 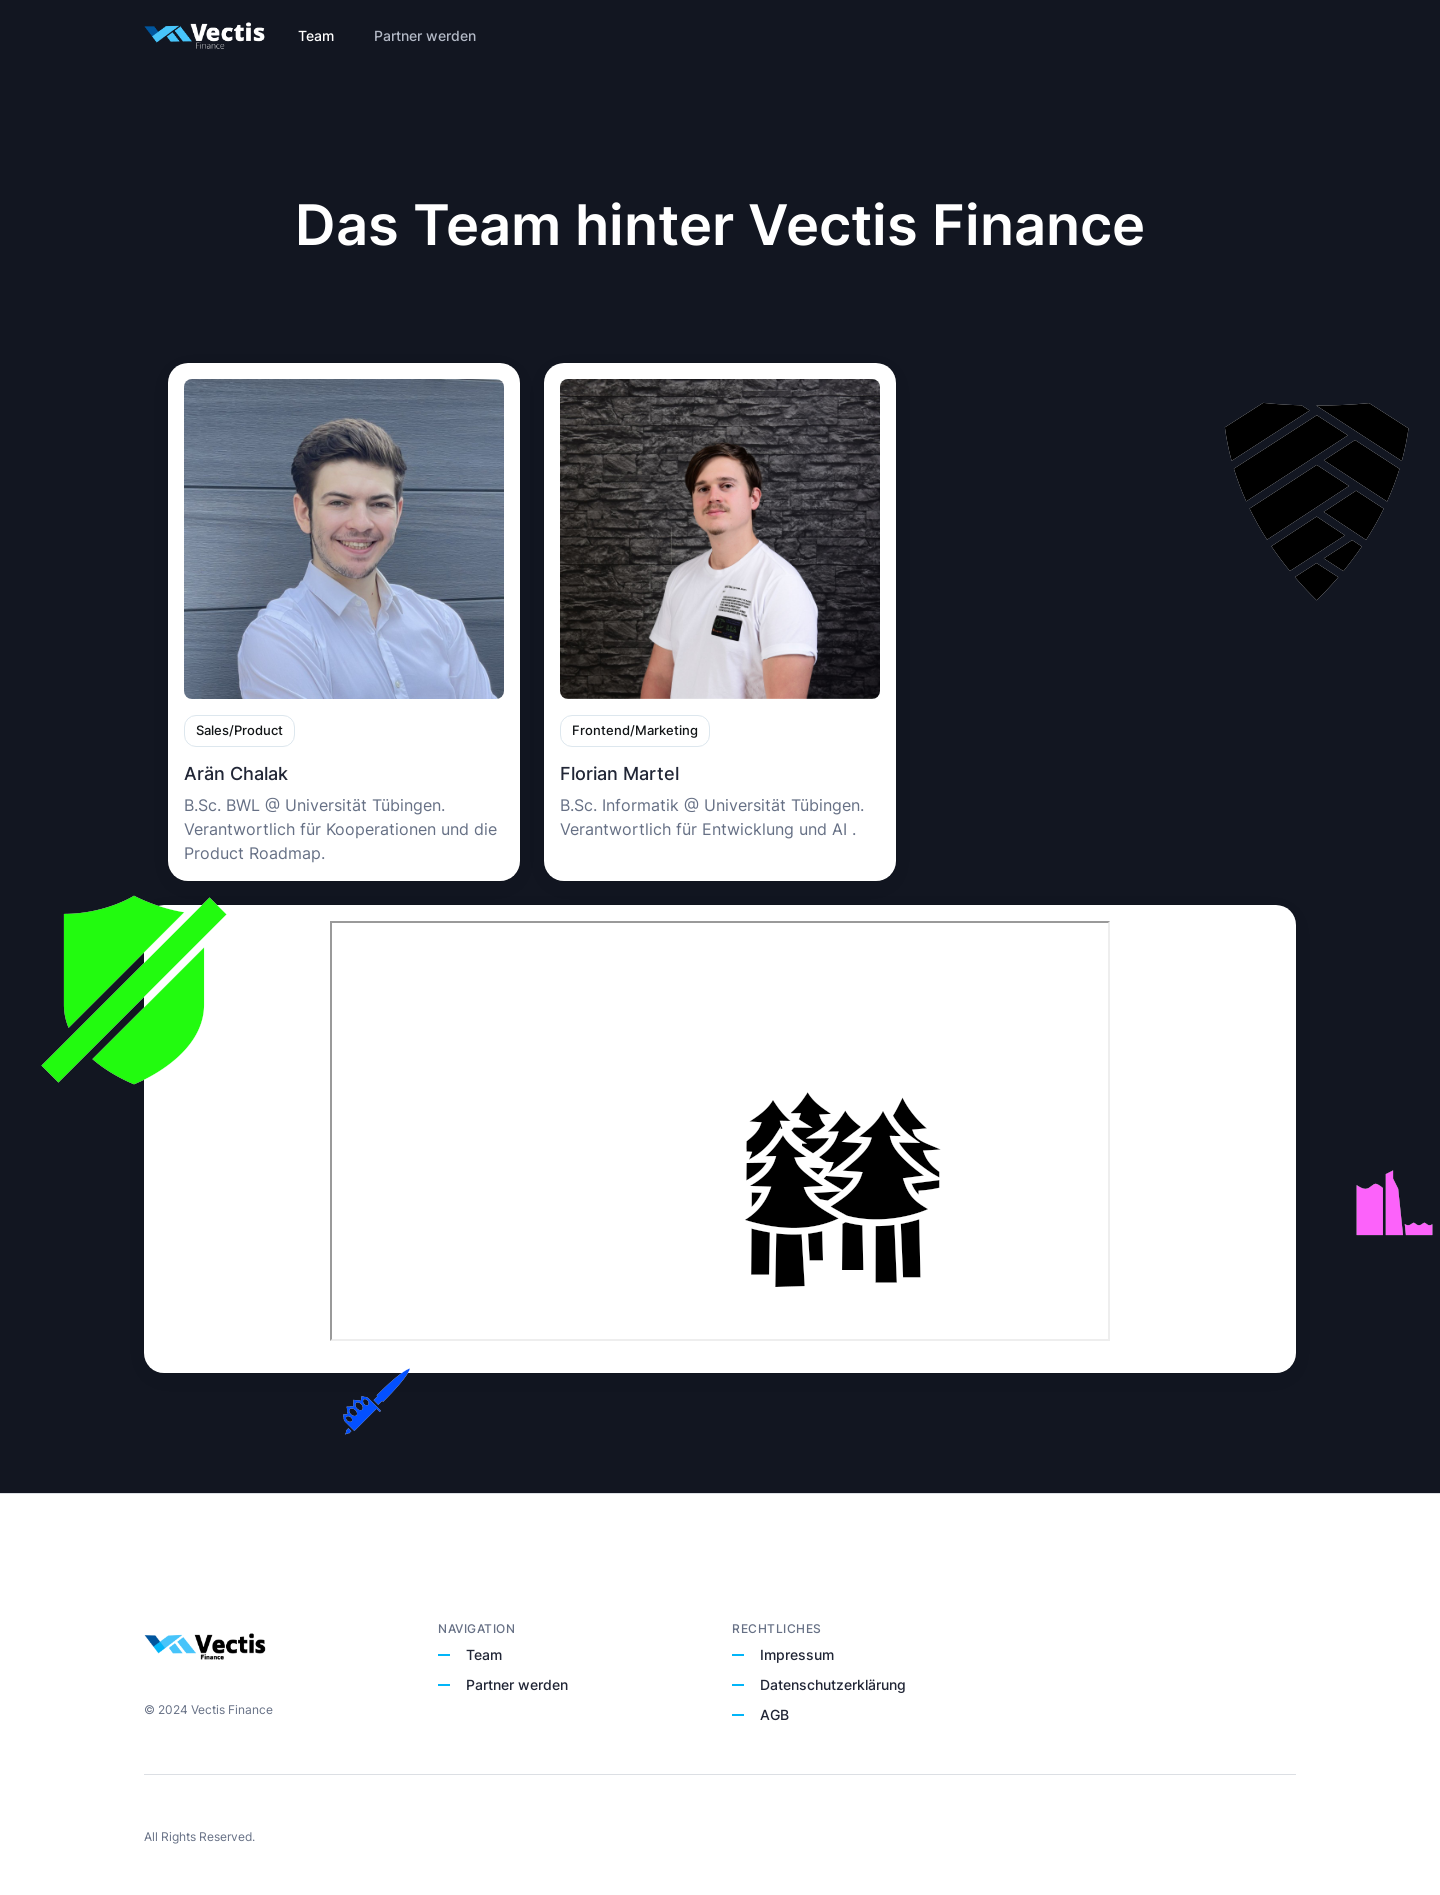 What do you see at coordinates (1316, 501) in the screenshot?
I see `equip or view layered armor sets` at bounding box center [1316, 501].